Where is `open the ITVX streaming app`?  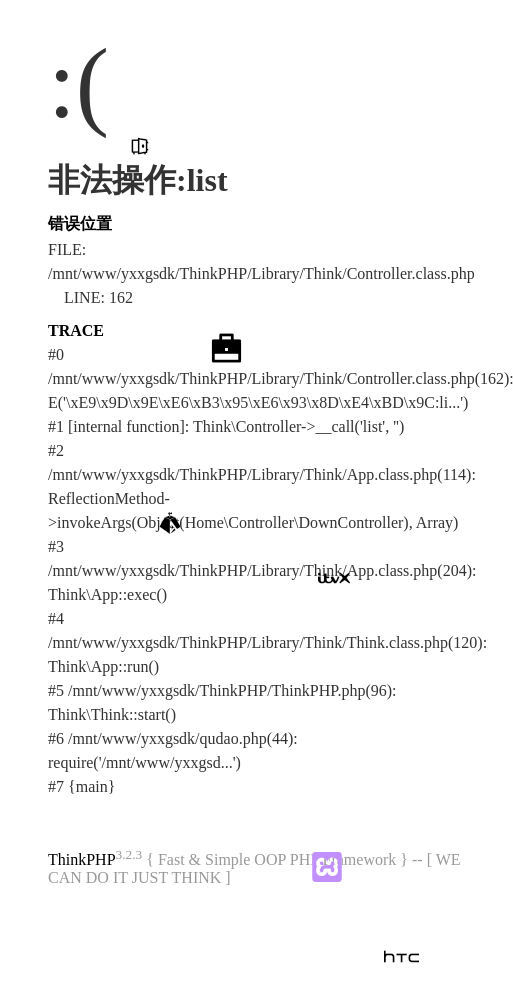
open the ITVX streaming app is located at coordinates (334, 578).